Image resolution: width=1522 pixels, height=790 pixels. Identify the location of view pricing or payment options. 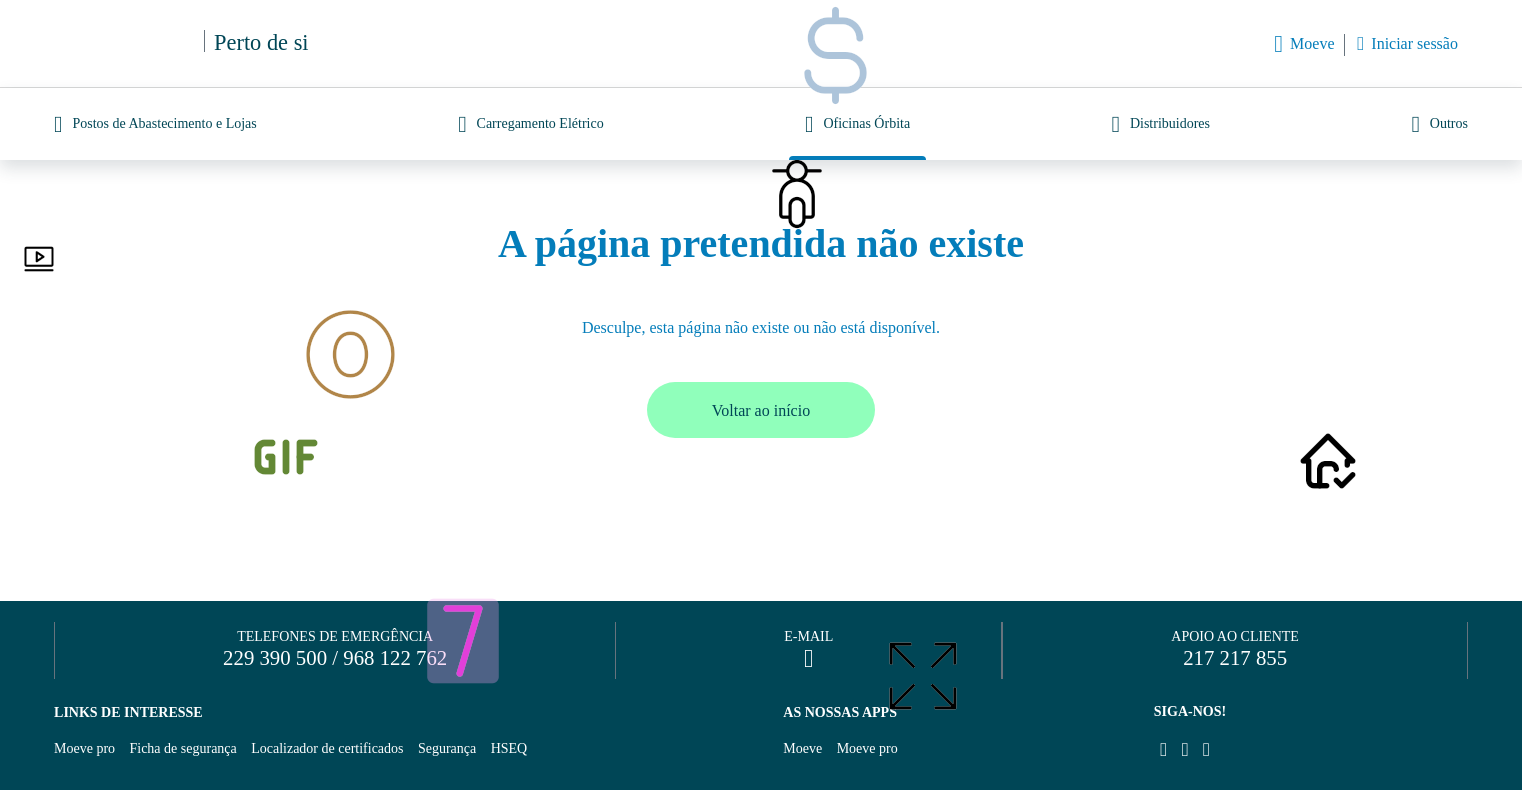
(835, 55).